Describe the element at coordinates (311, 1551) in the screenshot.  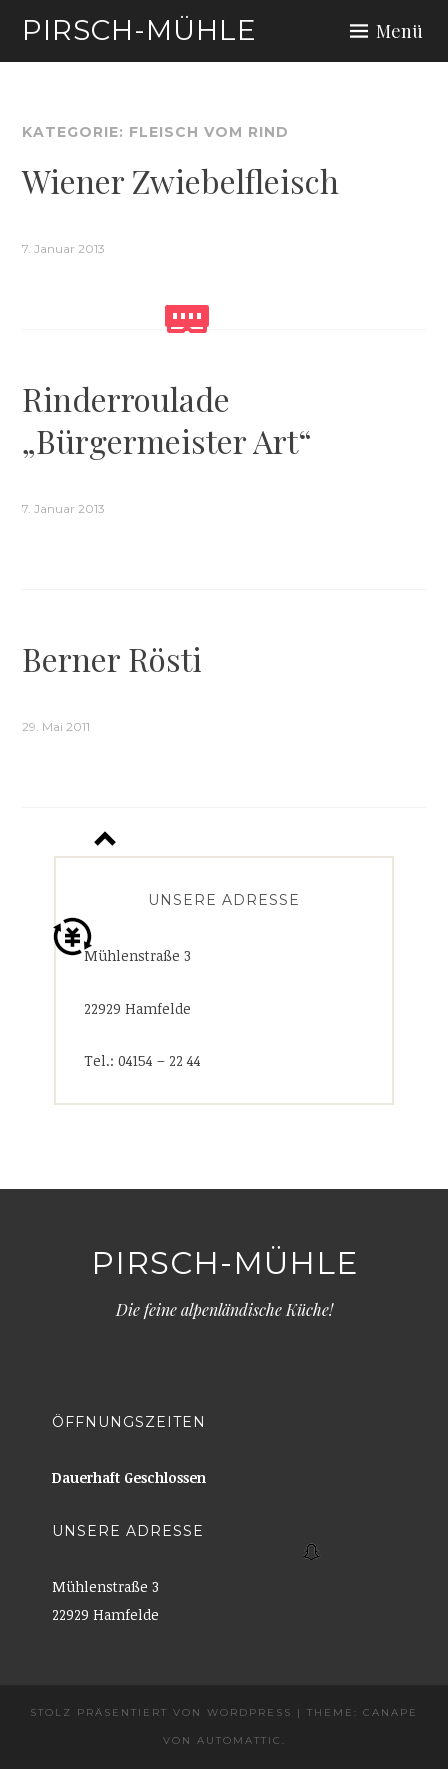
I see `open snapchat` at that location.